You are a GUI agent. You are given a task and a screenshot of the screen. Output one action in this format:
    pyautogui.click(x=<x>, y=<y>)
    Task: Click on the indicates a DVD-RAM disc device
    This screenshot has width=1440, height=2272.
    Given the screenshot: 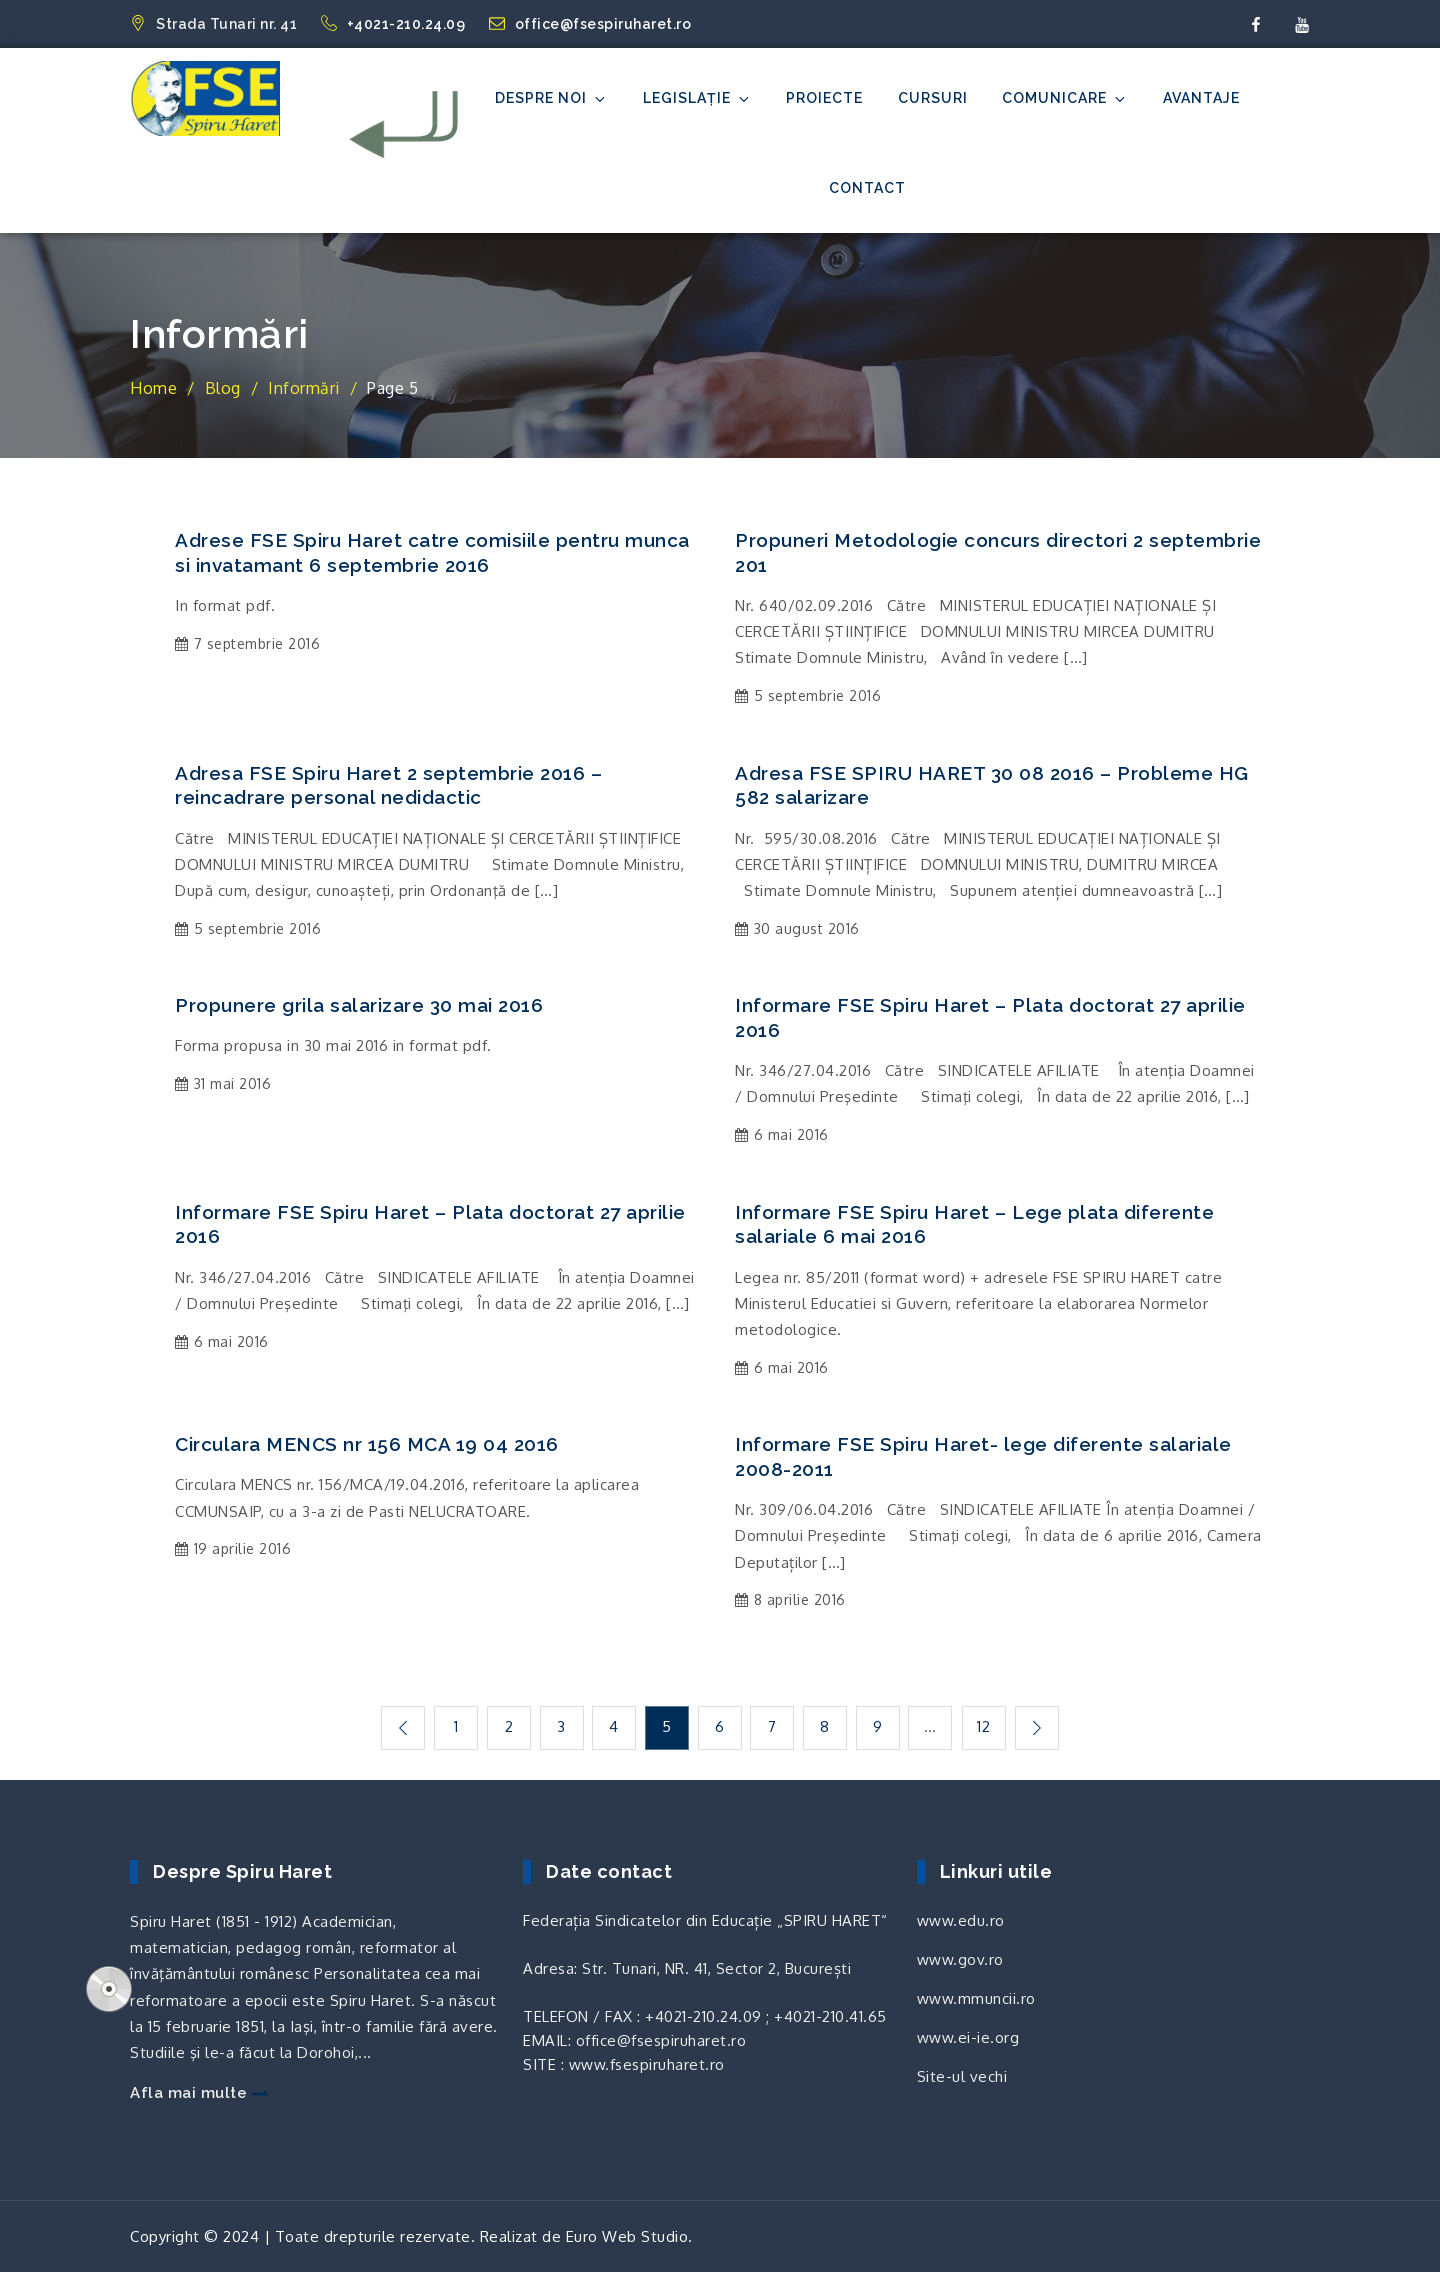 What is the action you would take?
    pyautogui.click(x=109, y=1989)
    